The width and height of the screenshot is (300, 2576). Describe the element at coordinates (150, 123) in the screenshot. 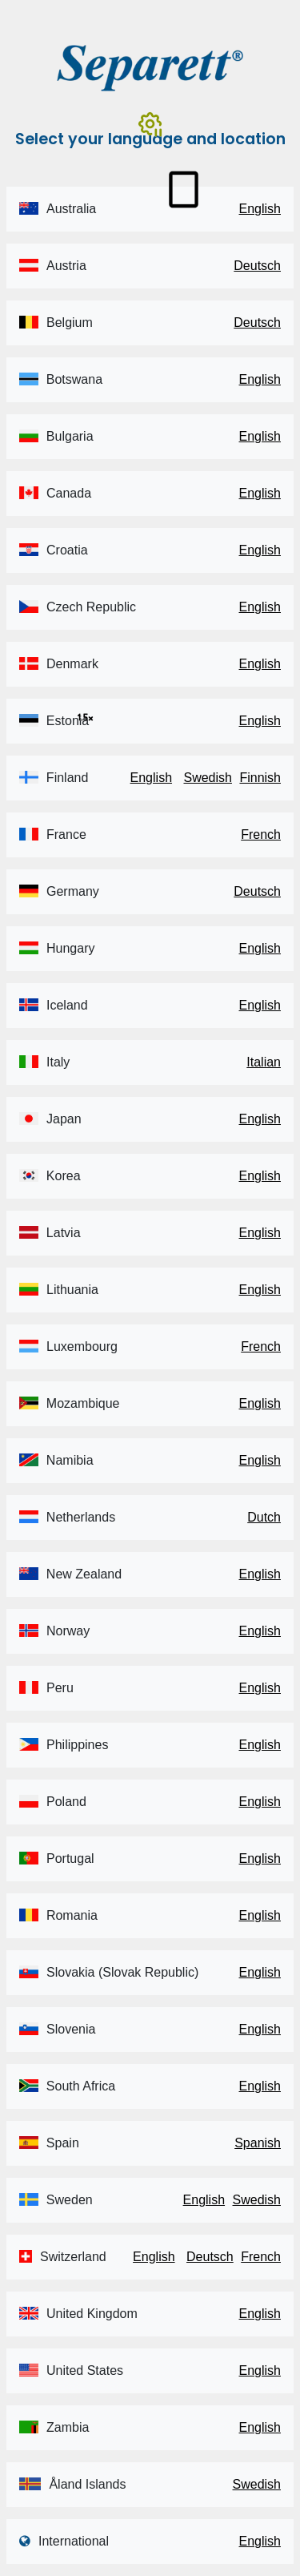

I see `pause settings synchronization` at that location.